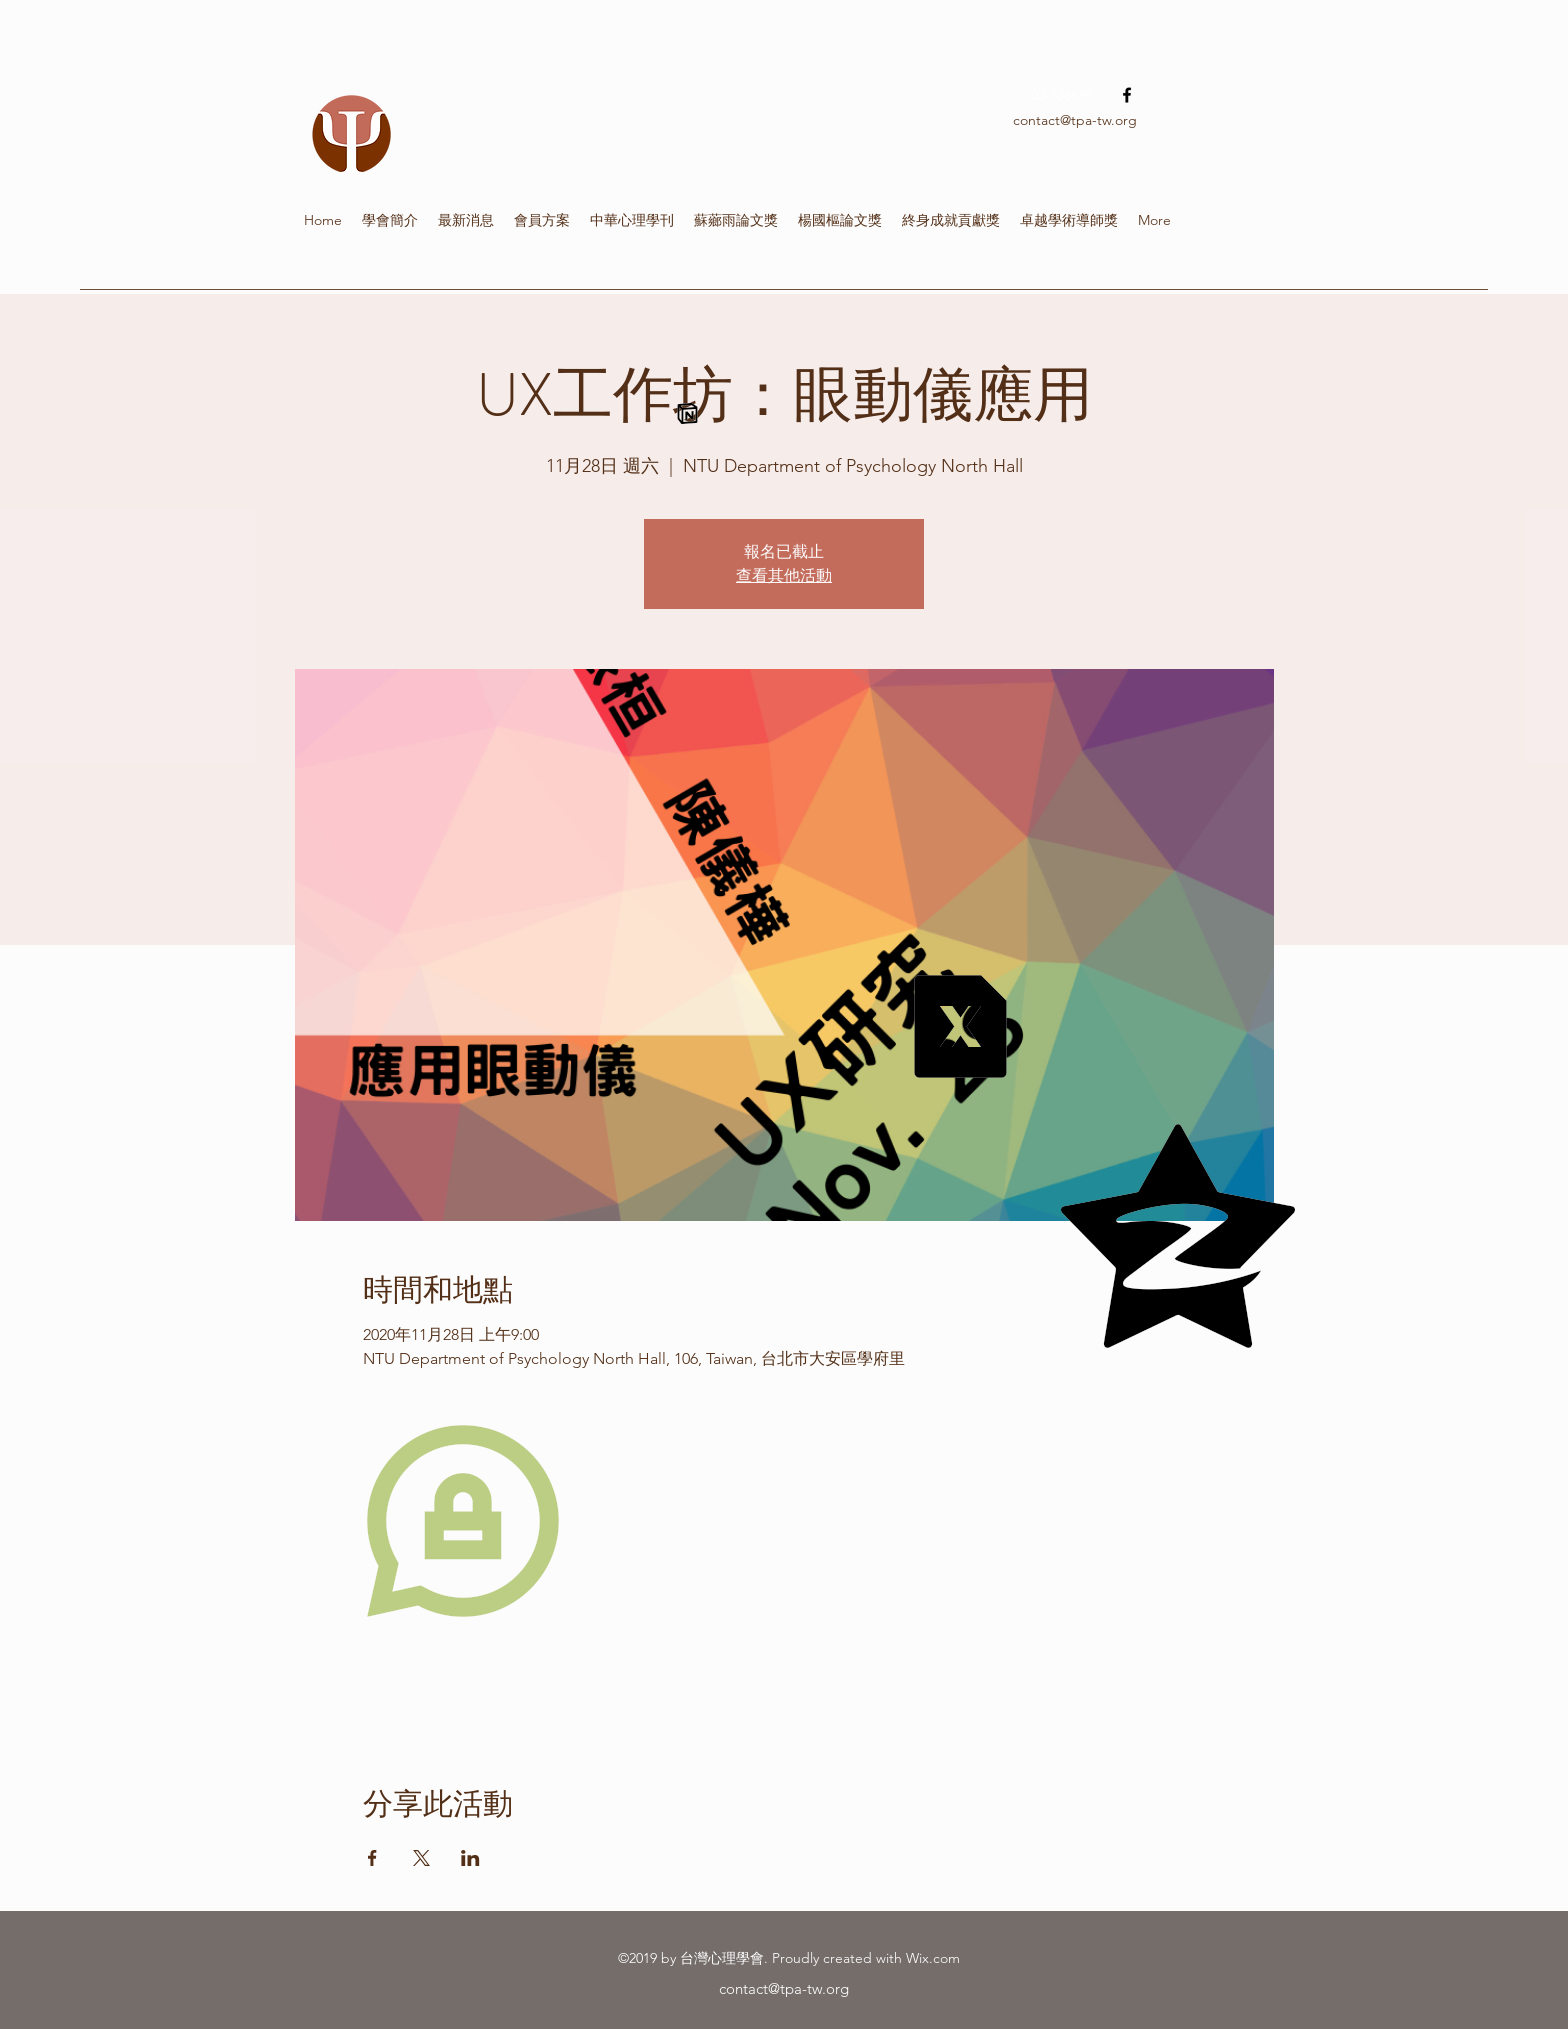 This screenshot has height=2029, width=1568. Describe the element at coordinates (687, 413) in the screenshot. I see `open Notion app` at that location.